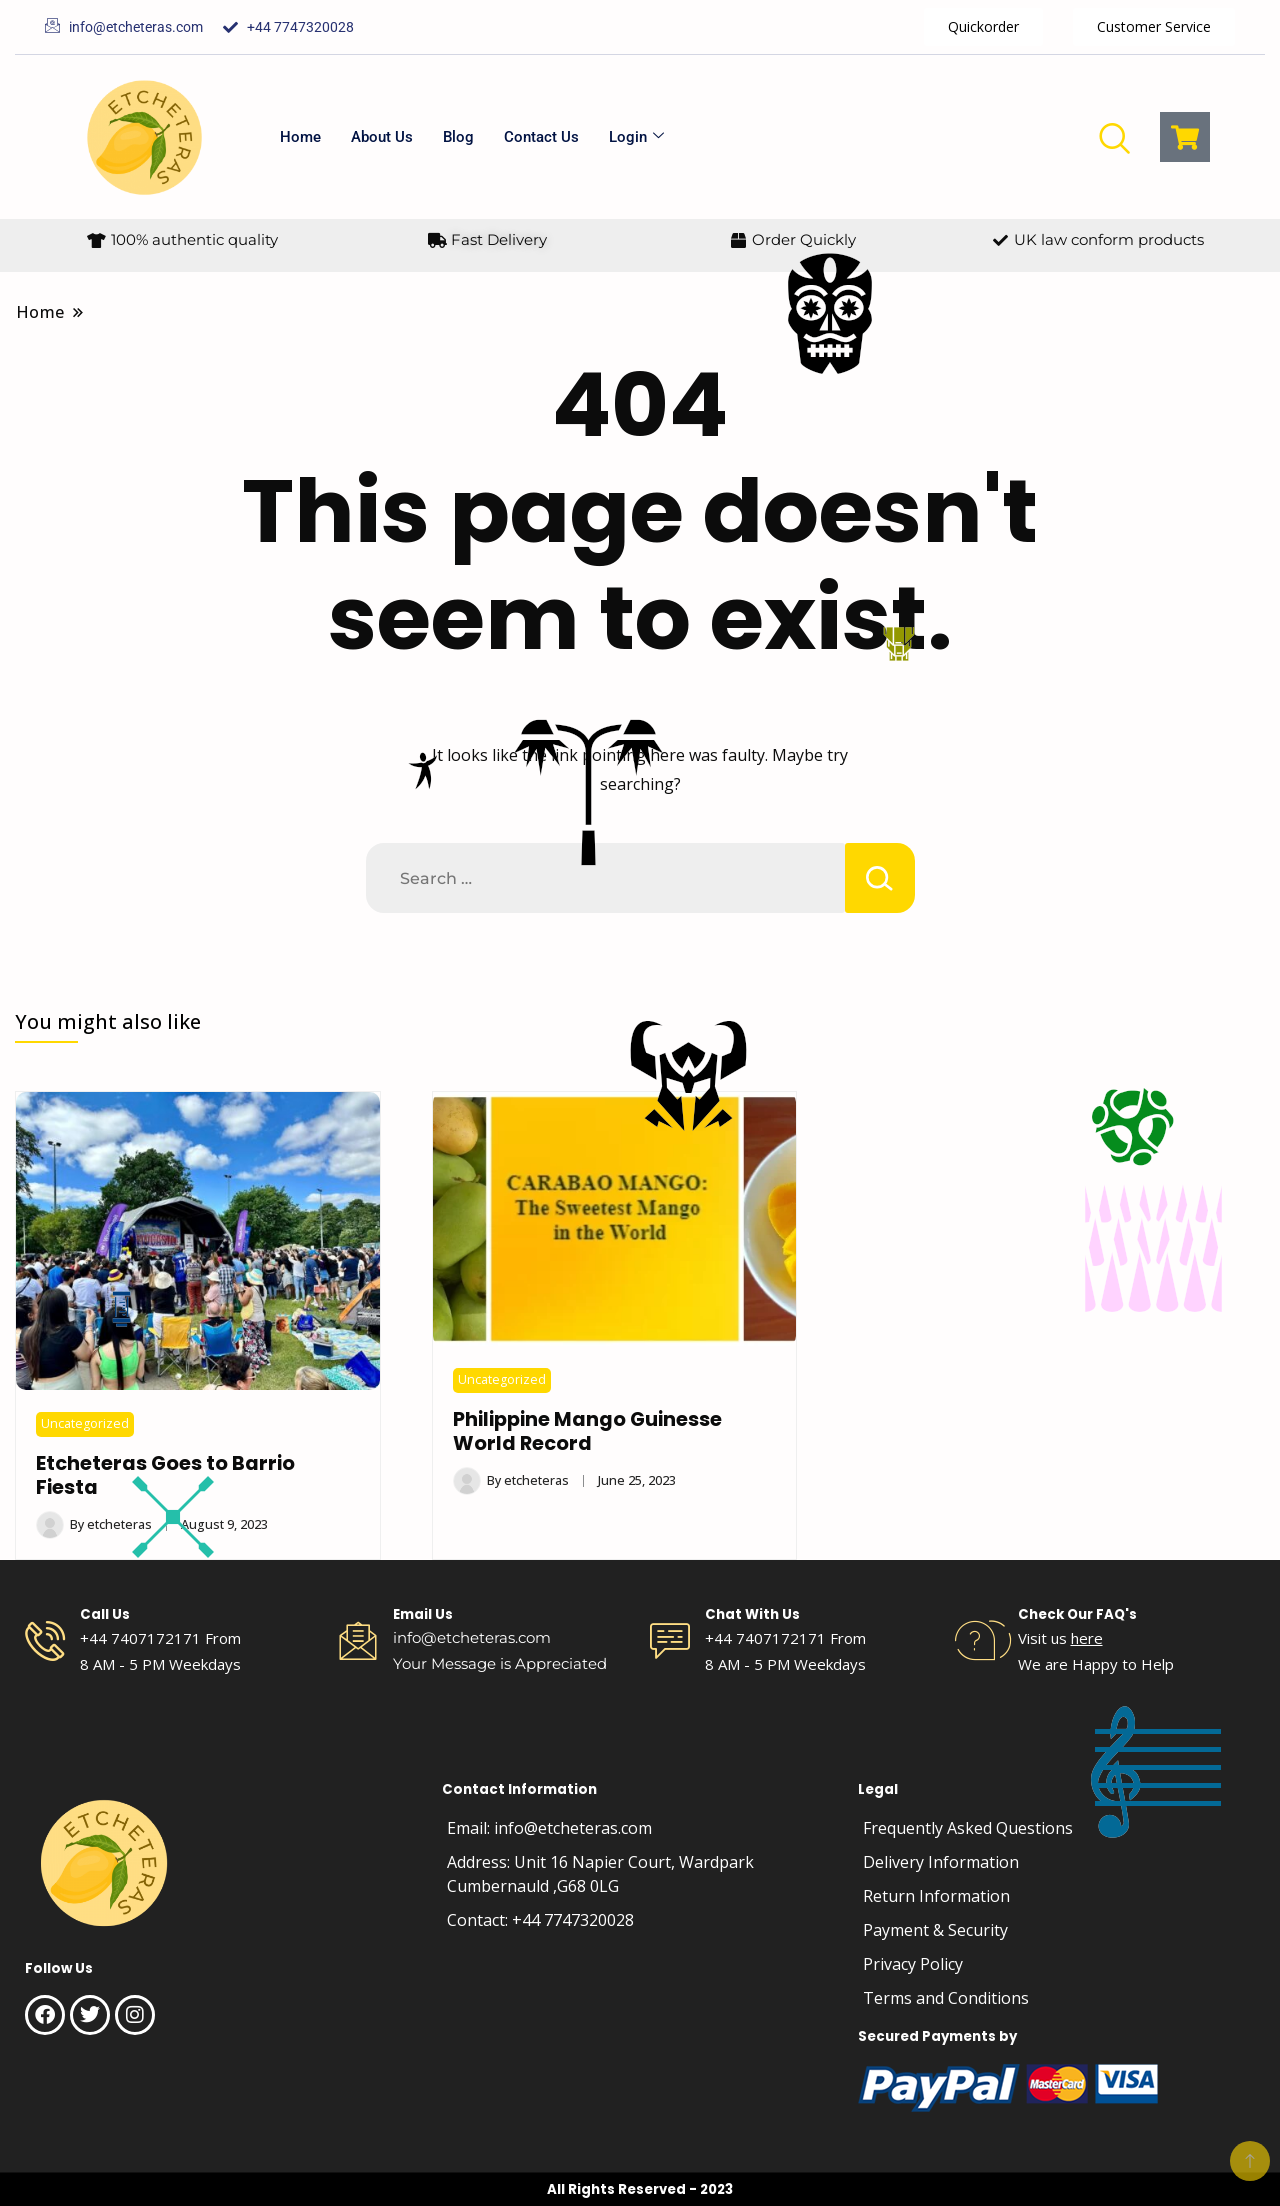 Image resolution: width=1280 pixels, height=2206 pixels. I want to click on indicates a spike trap or hazard zone, so click(1153, 1244).